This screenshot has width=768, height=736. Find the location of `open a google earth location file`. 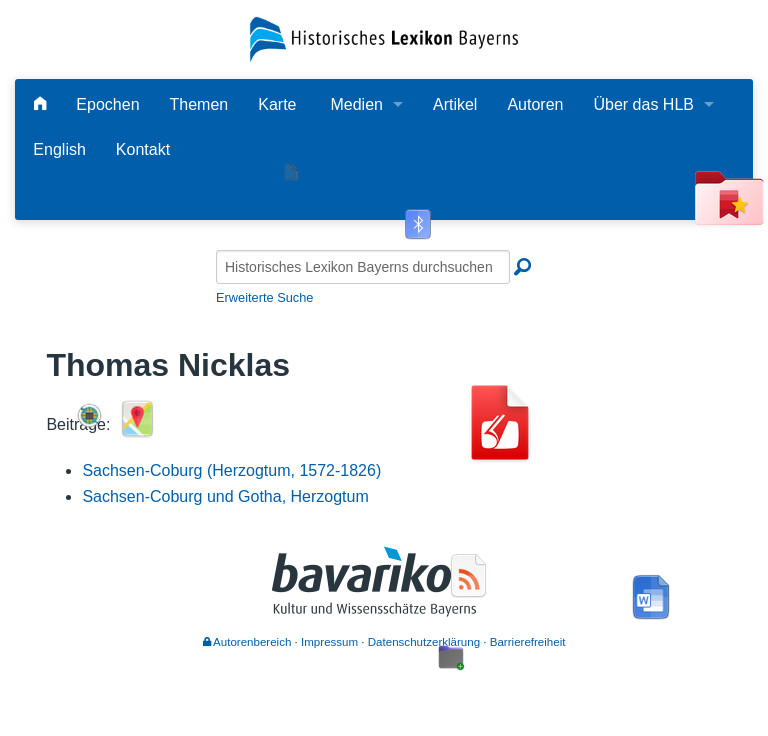

open a google earth location file is located at coordinates (137, 418).